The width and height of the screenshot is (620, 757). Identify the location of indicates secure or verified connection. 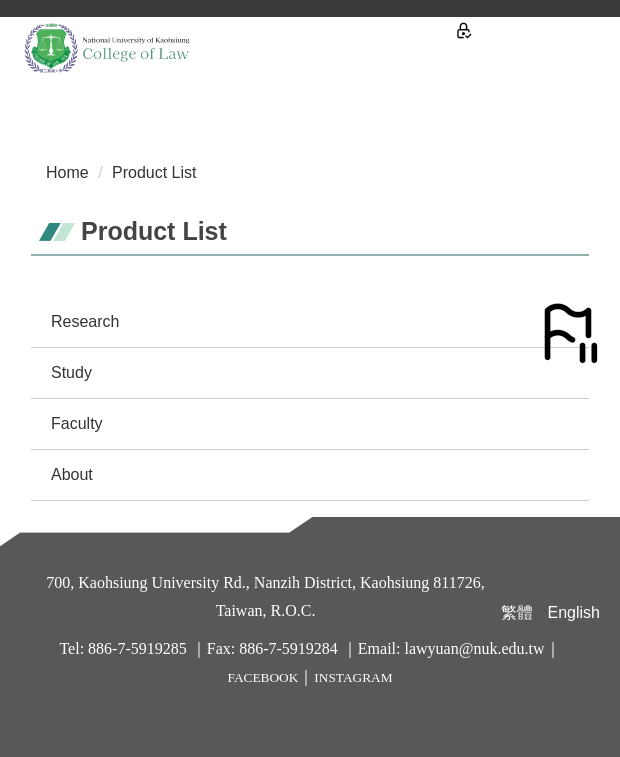
(463, 30).